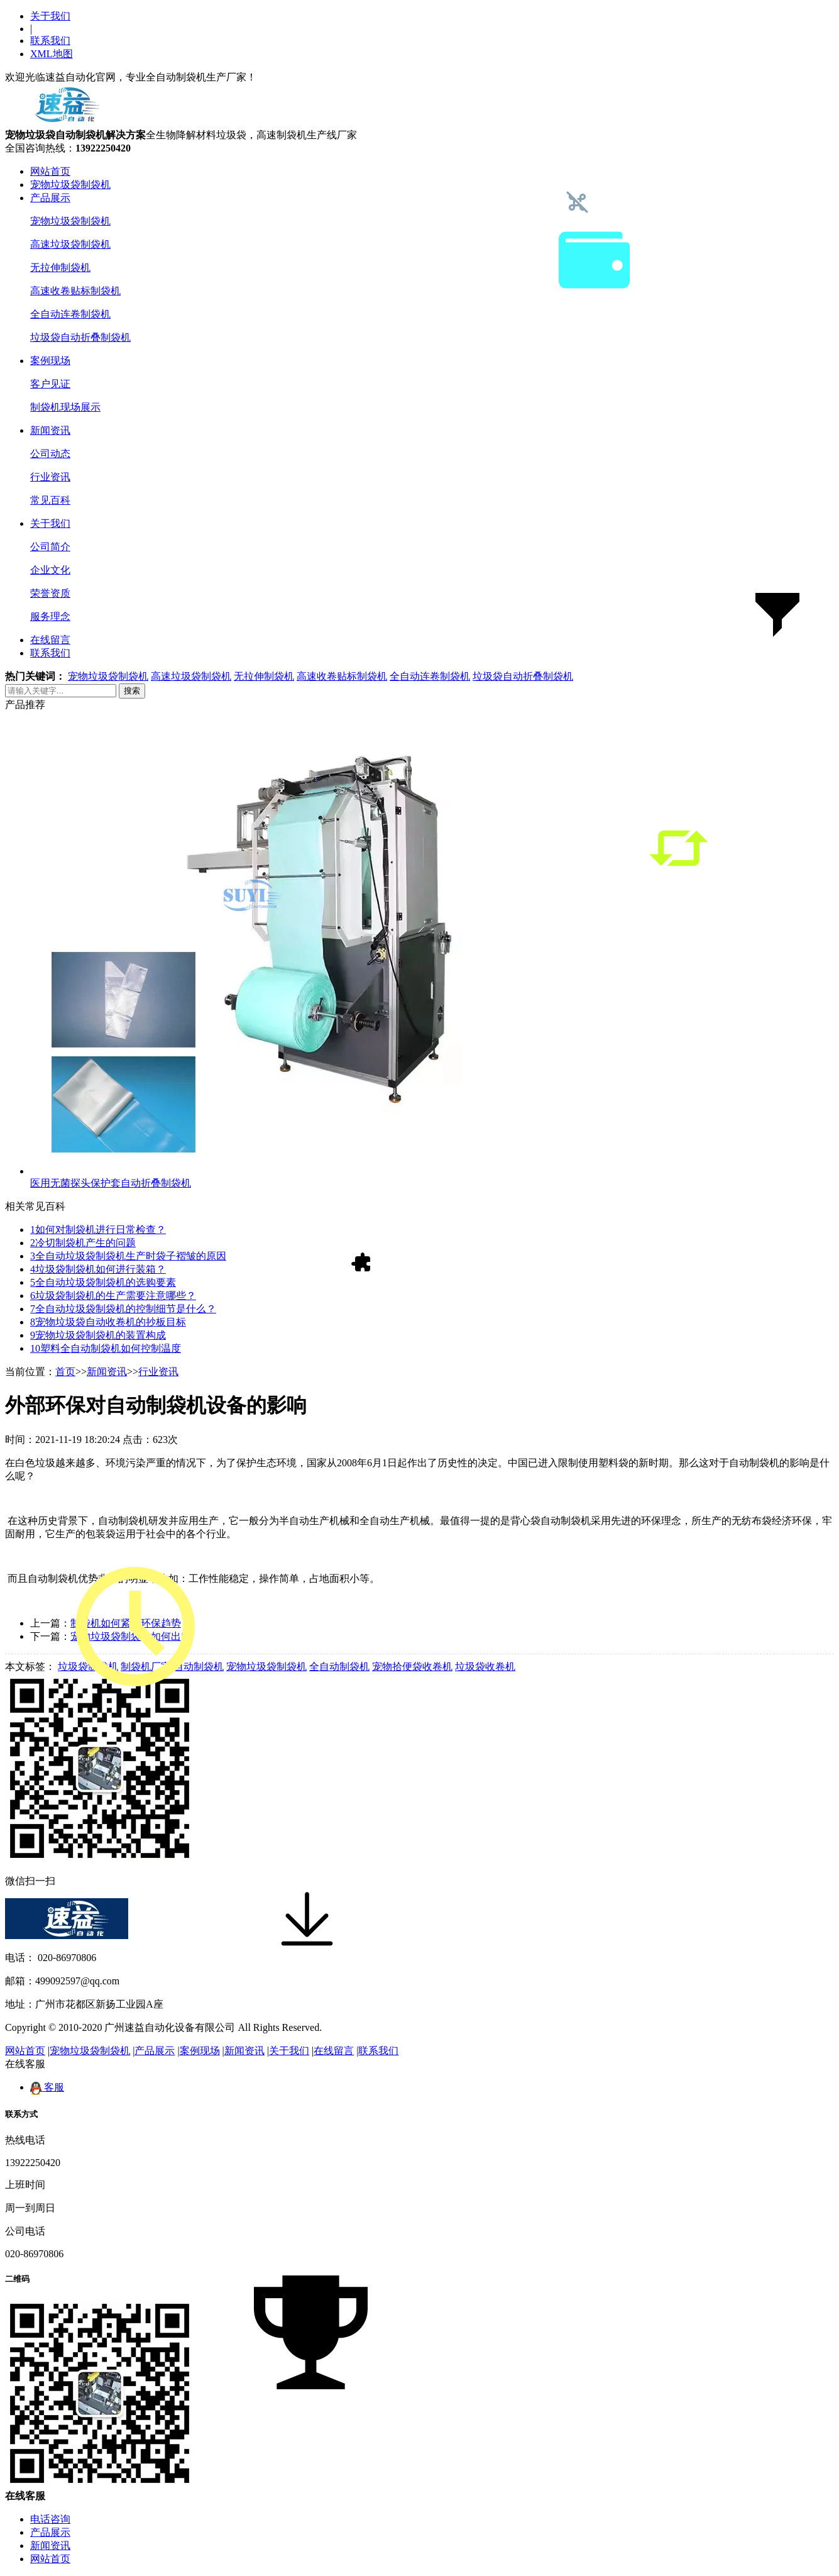 The image size is (839, 2576). I want to click on manage plugins or extensions, so click(361, 1262).